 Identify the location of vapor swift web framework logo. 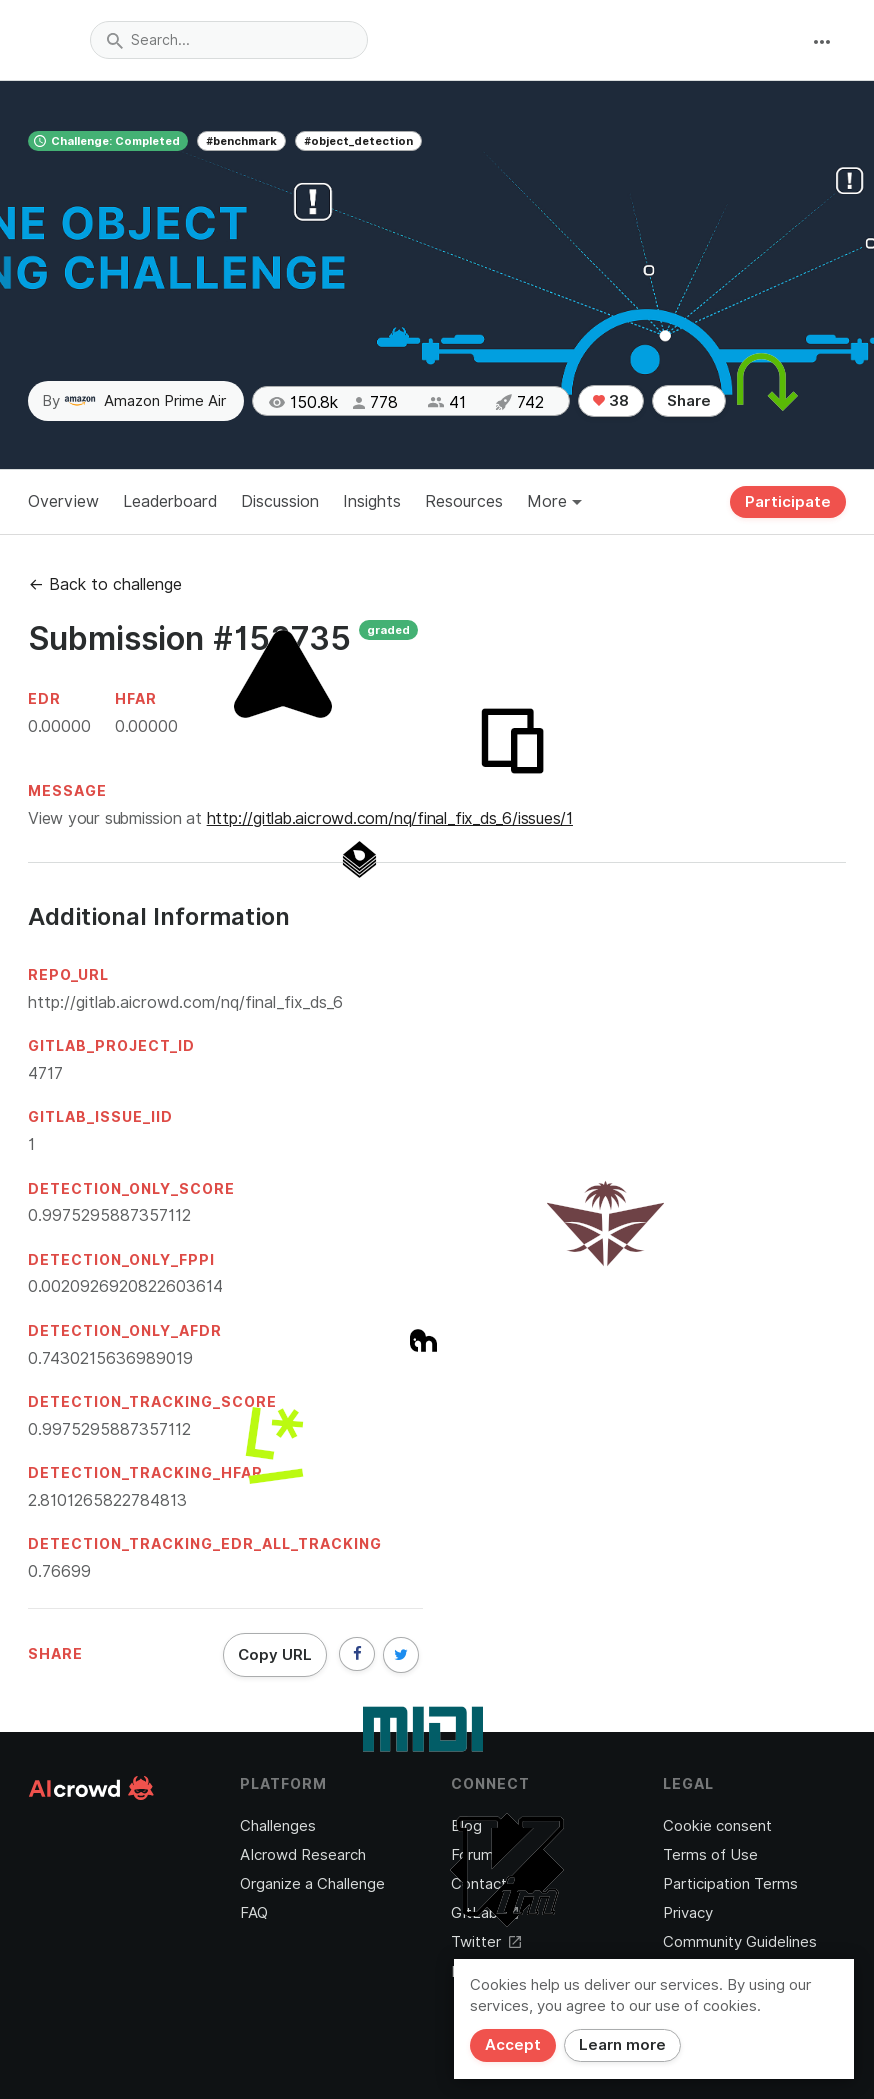
(359, 859).